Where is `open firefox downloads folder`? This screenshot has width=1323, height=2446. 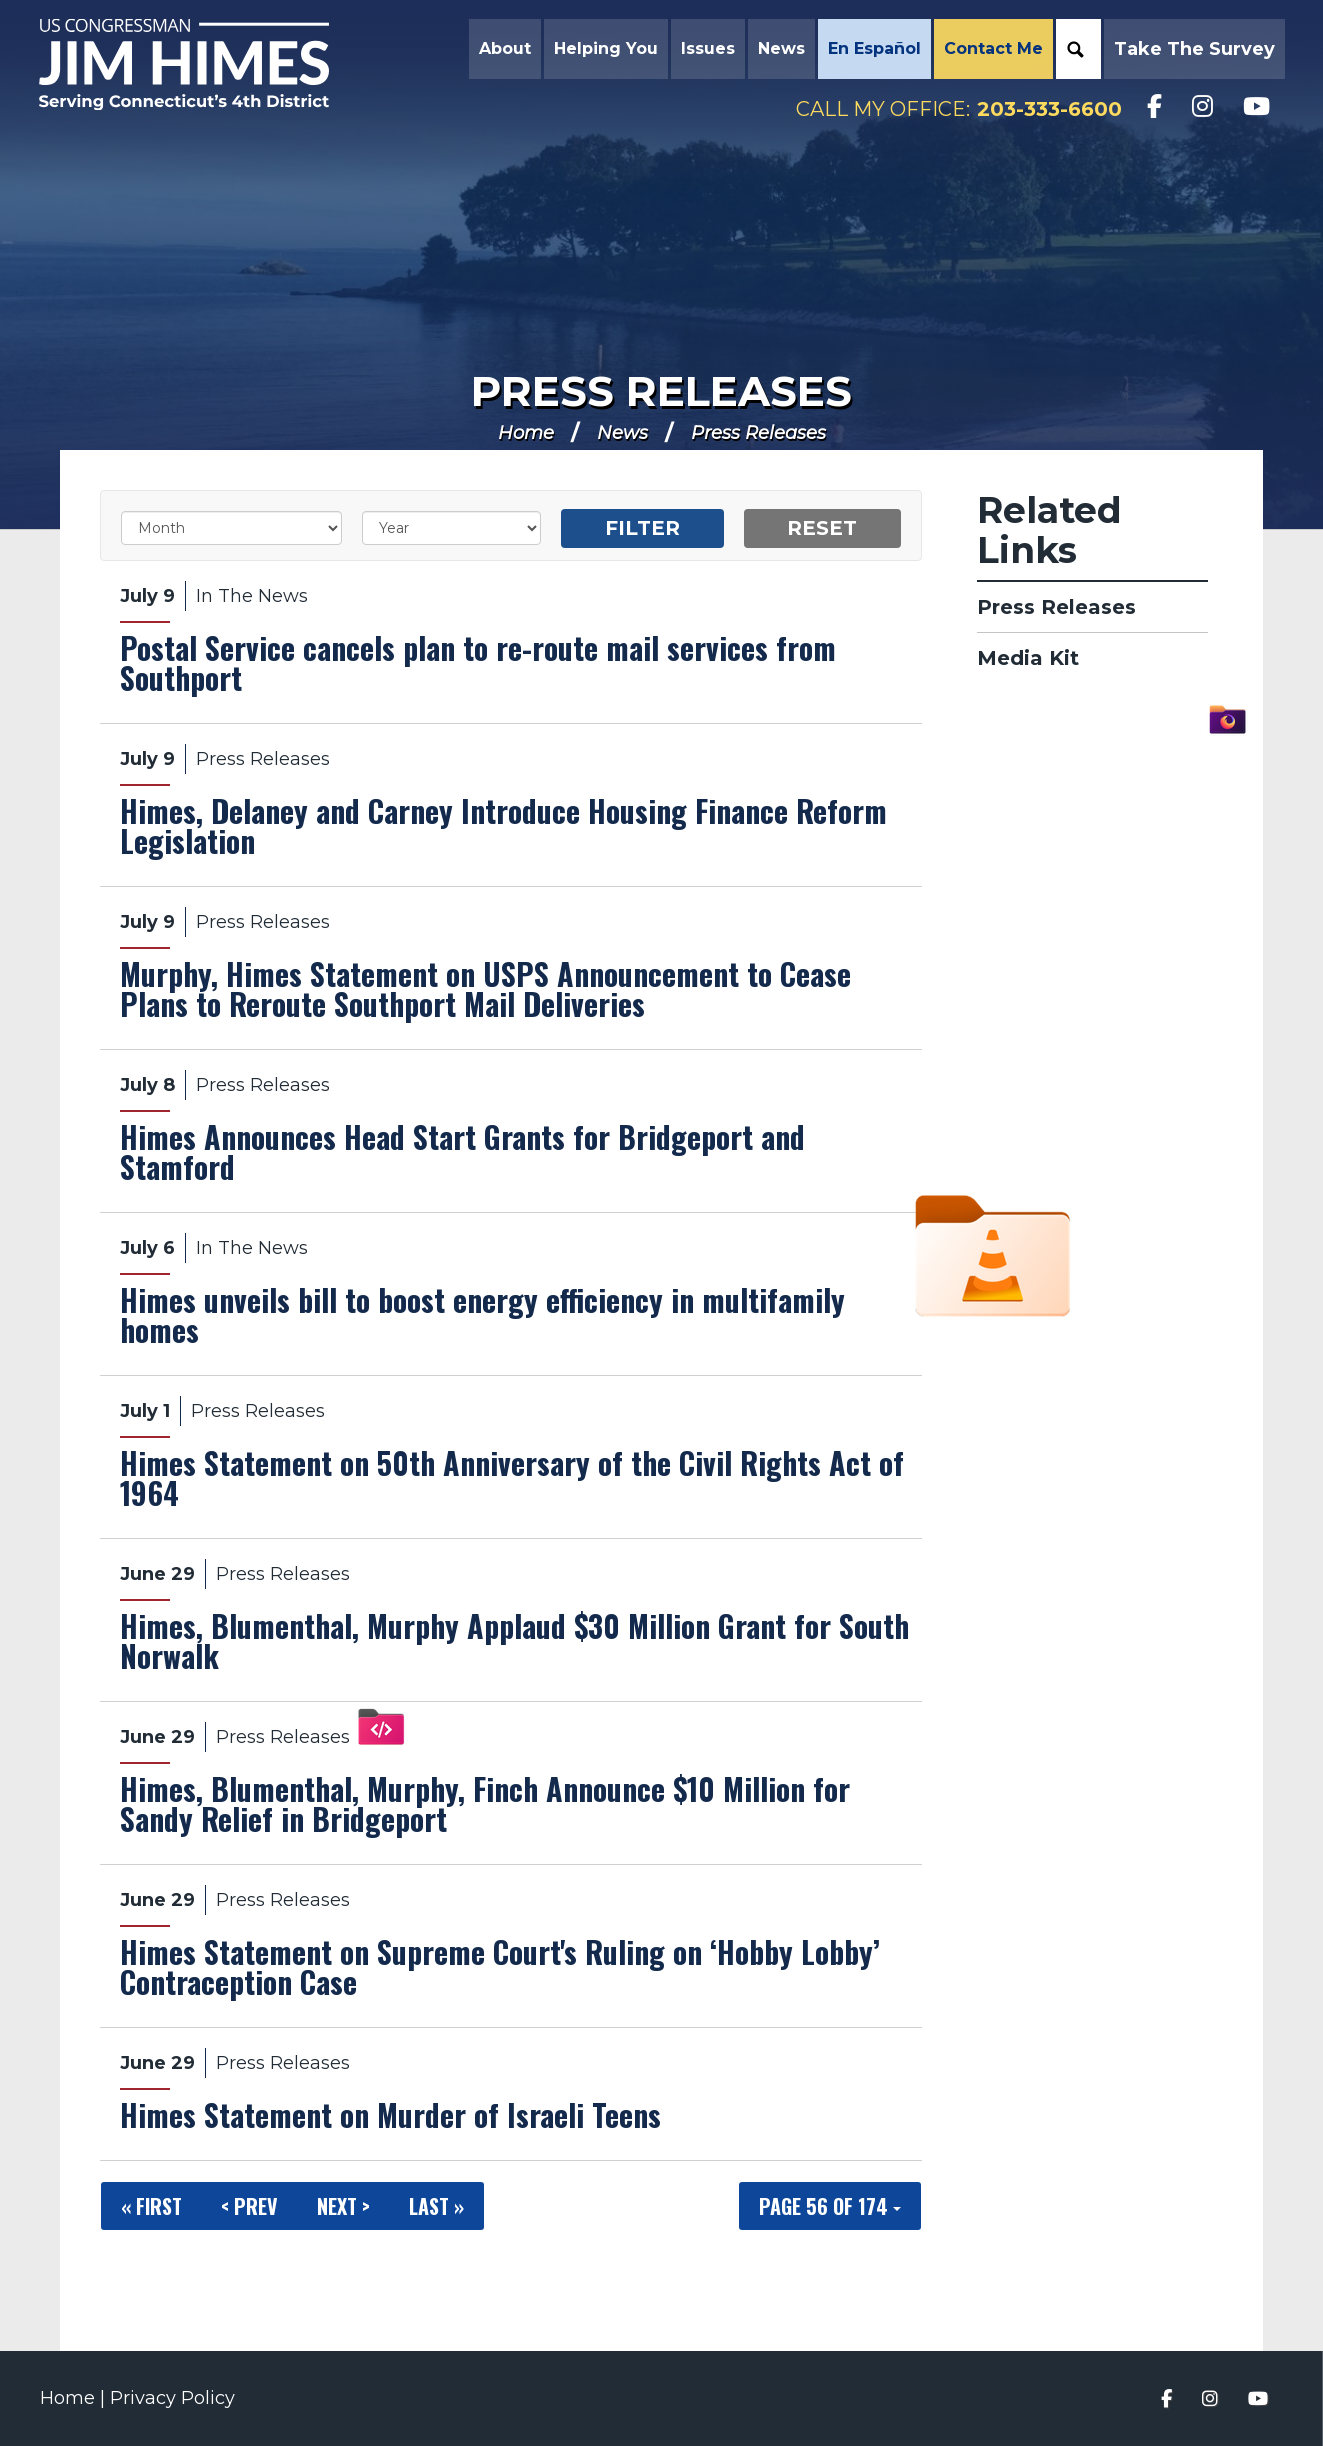
open firefox downloads folder is located at coordinates (1227, 720).